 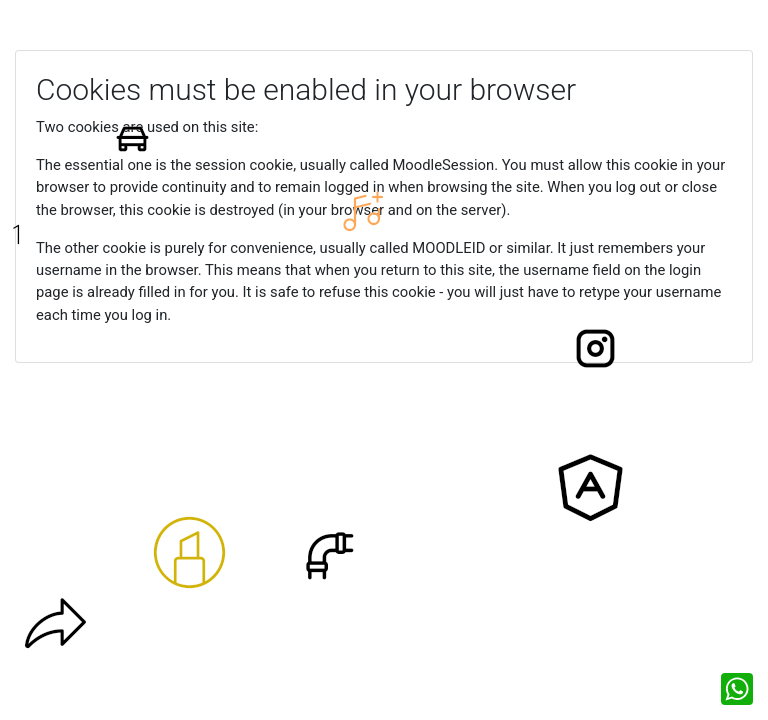 I want to click on access vehicle or driving settings, so click(x=132, y=139).